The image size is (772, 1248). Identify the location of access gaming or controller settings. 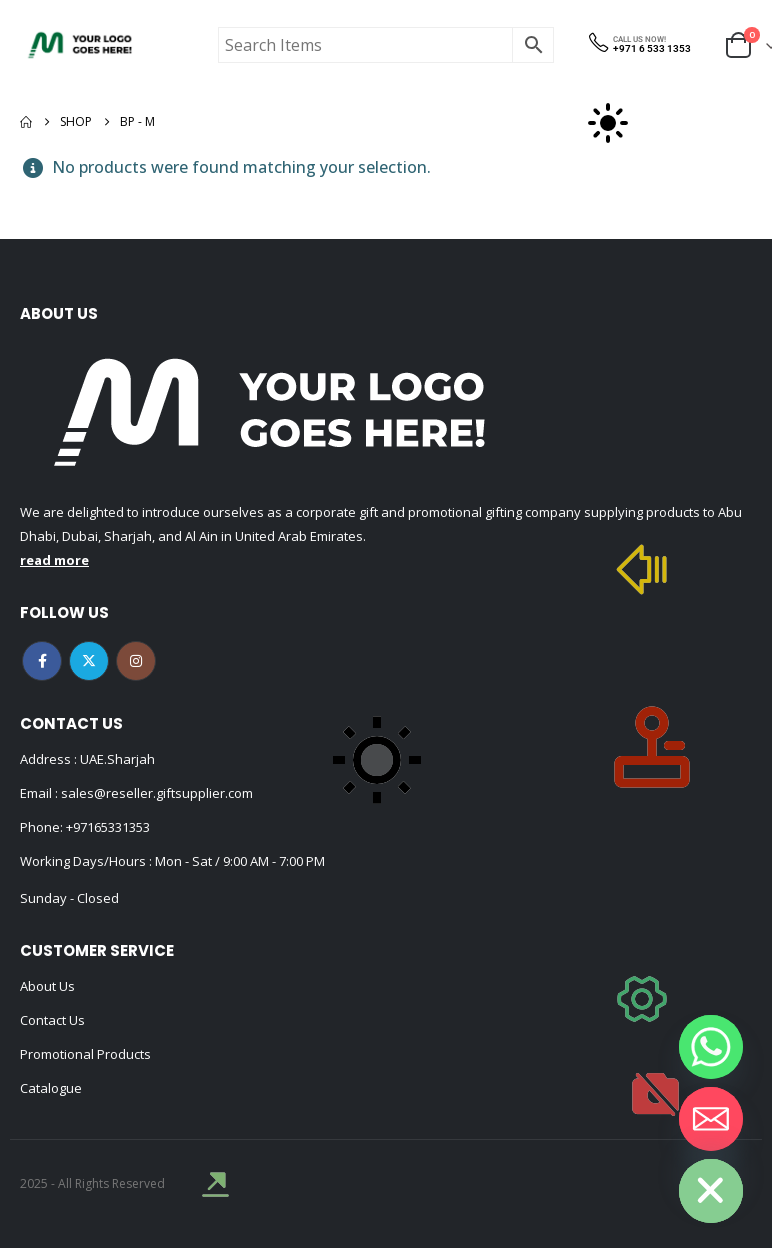
(652, 750).